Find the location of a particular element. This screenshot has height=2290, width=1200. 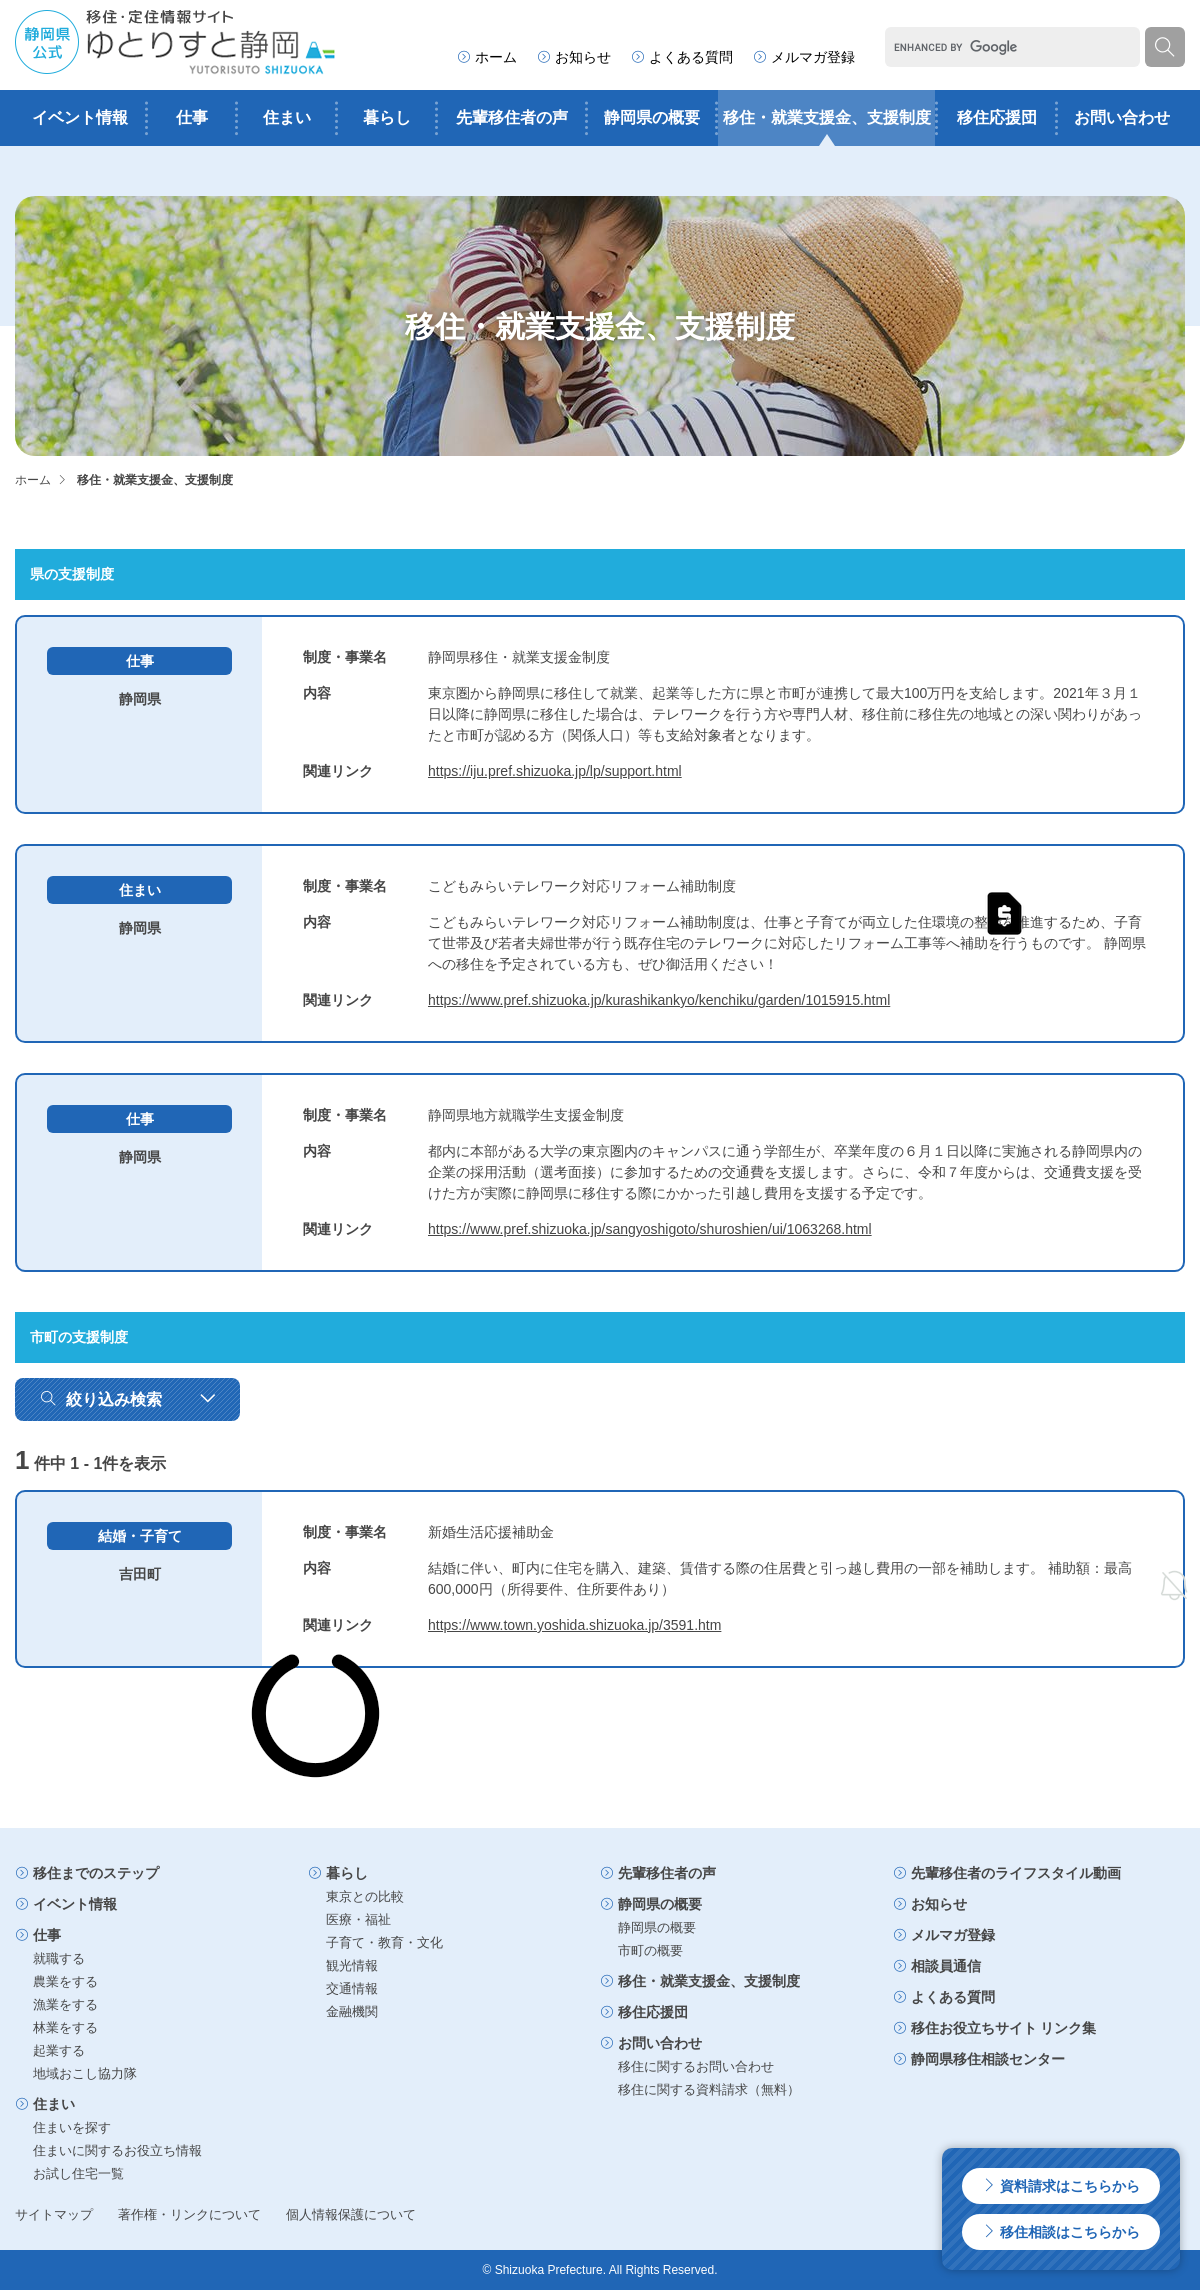

loading or processing in progress is located at coordinates (315, 1713).